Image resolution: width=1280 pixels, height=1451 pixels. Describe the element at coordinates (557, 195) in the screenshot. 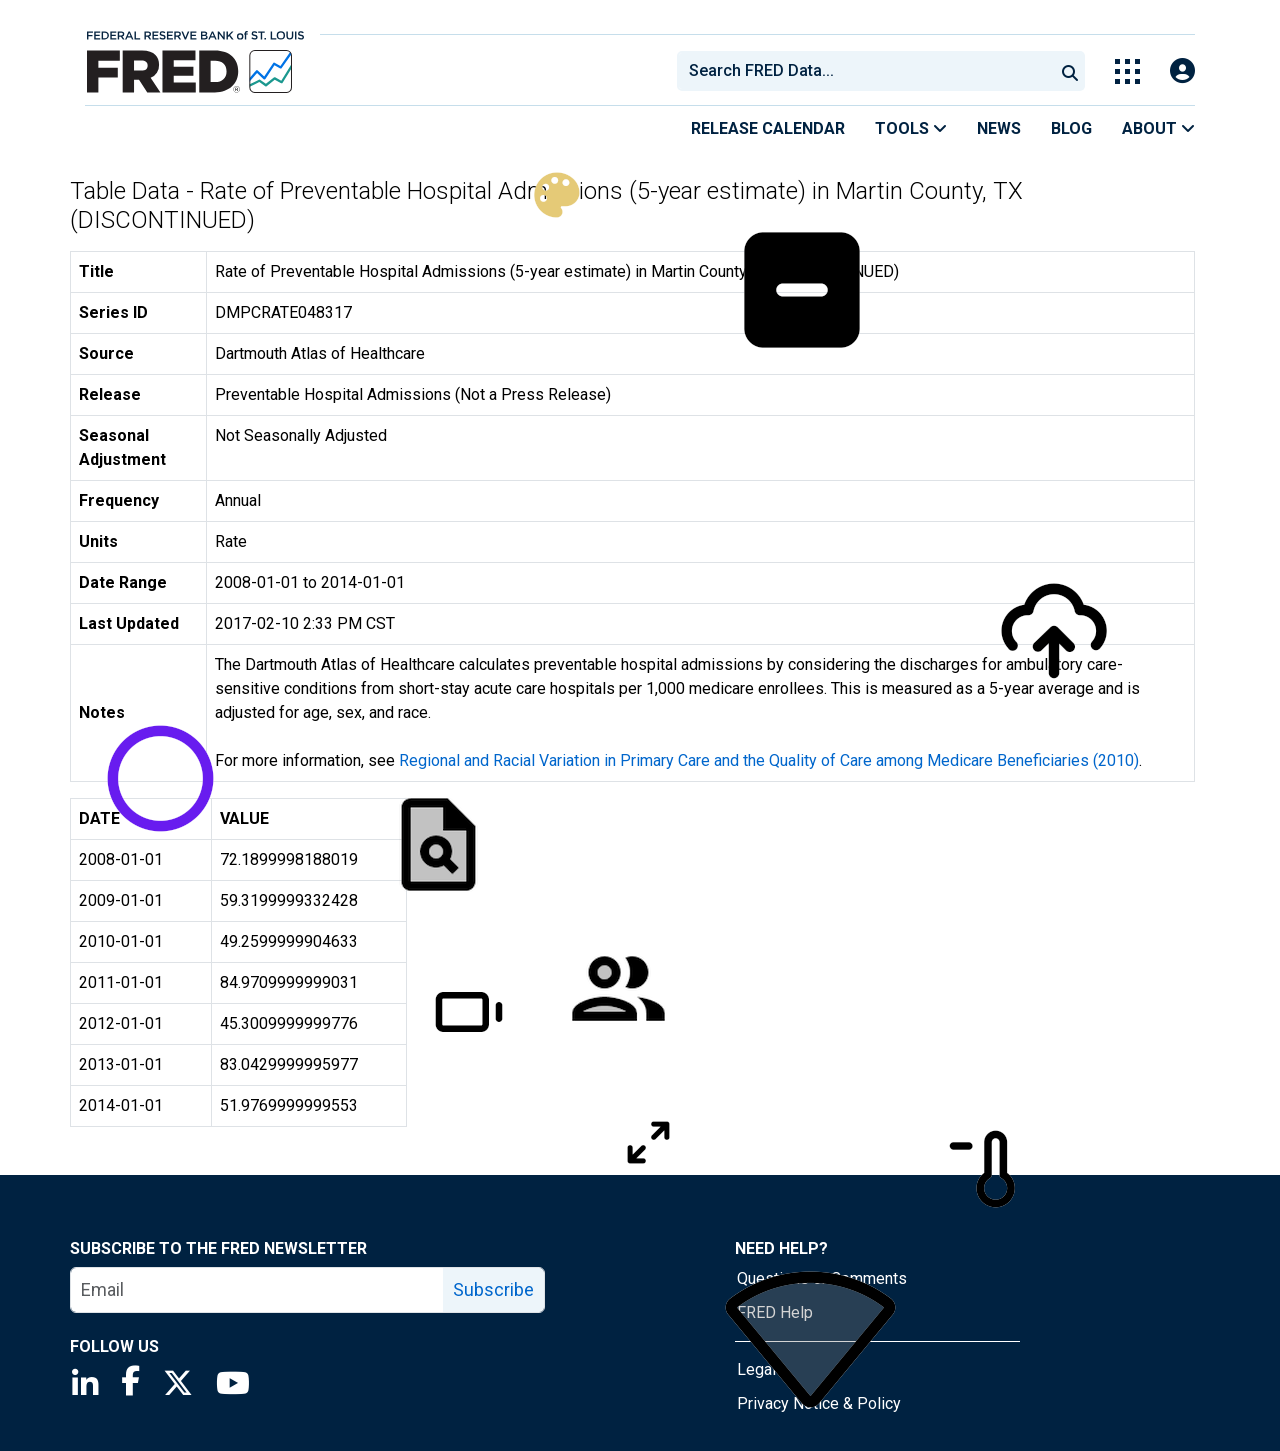

I see `open color picker or theme settings` at that location.